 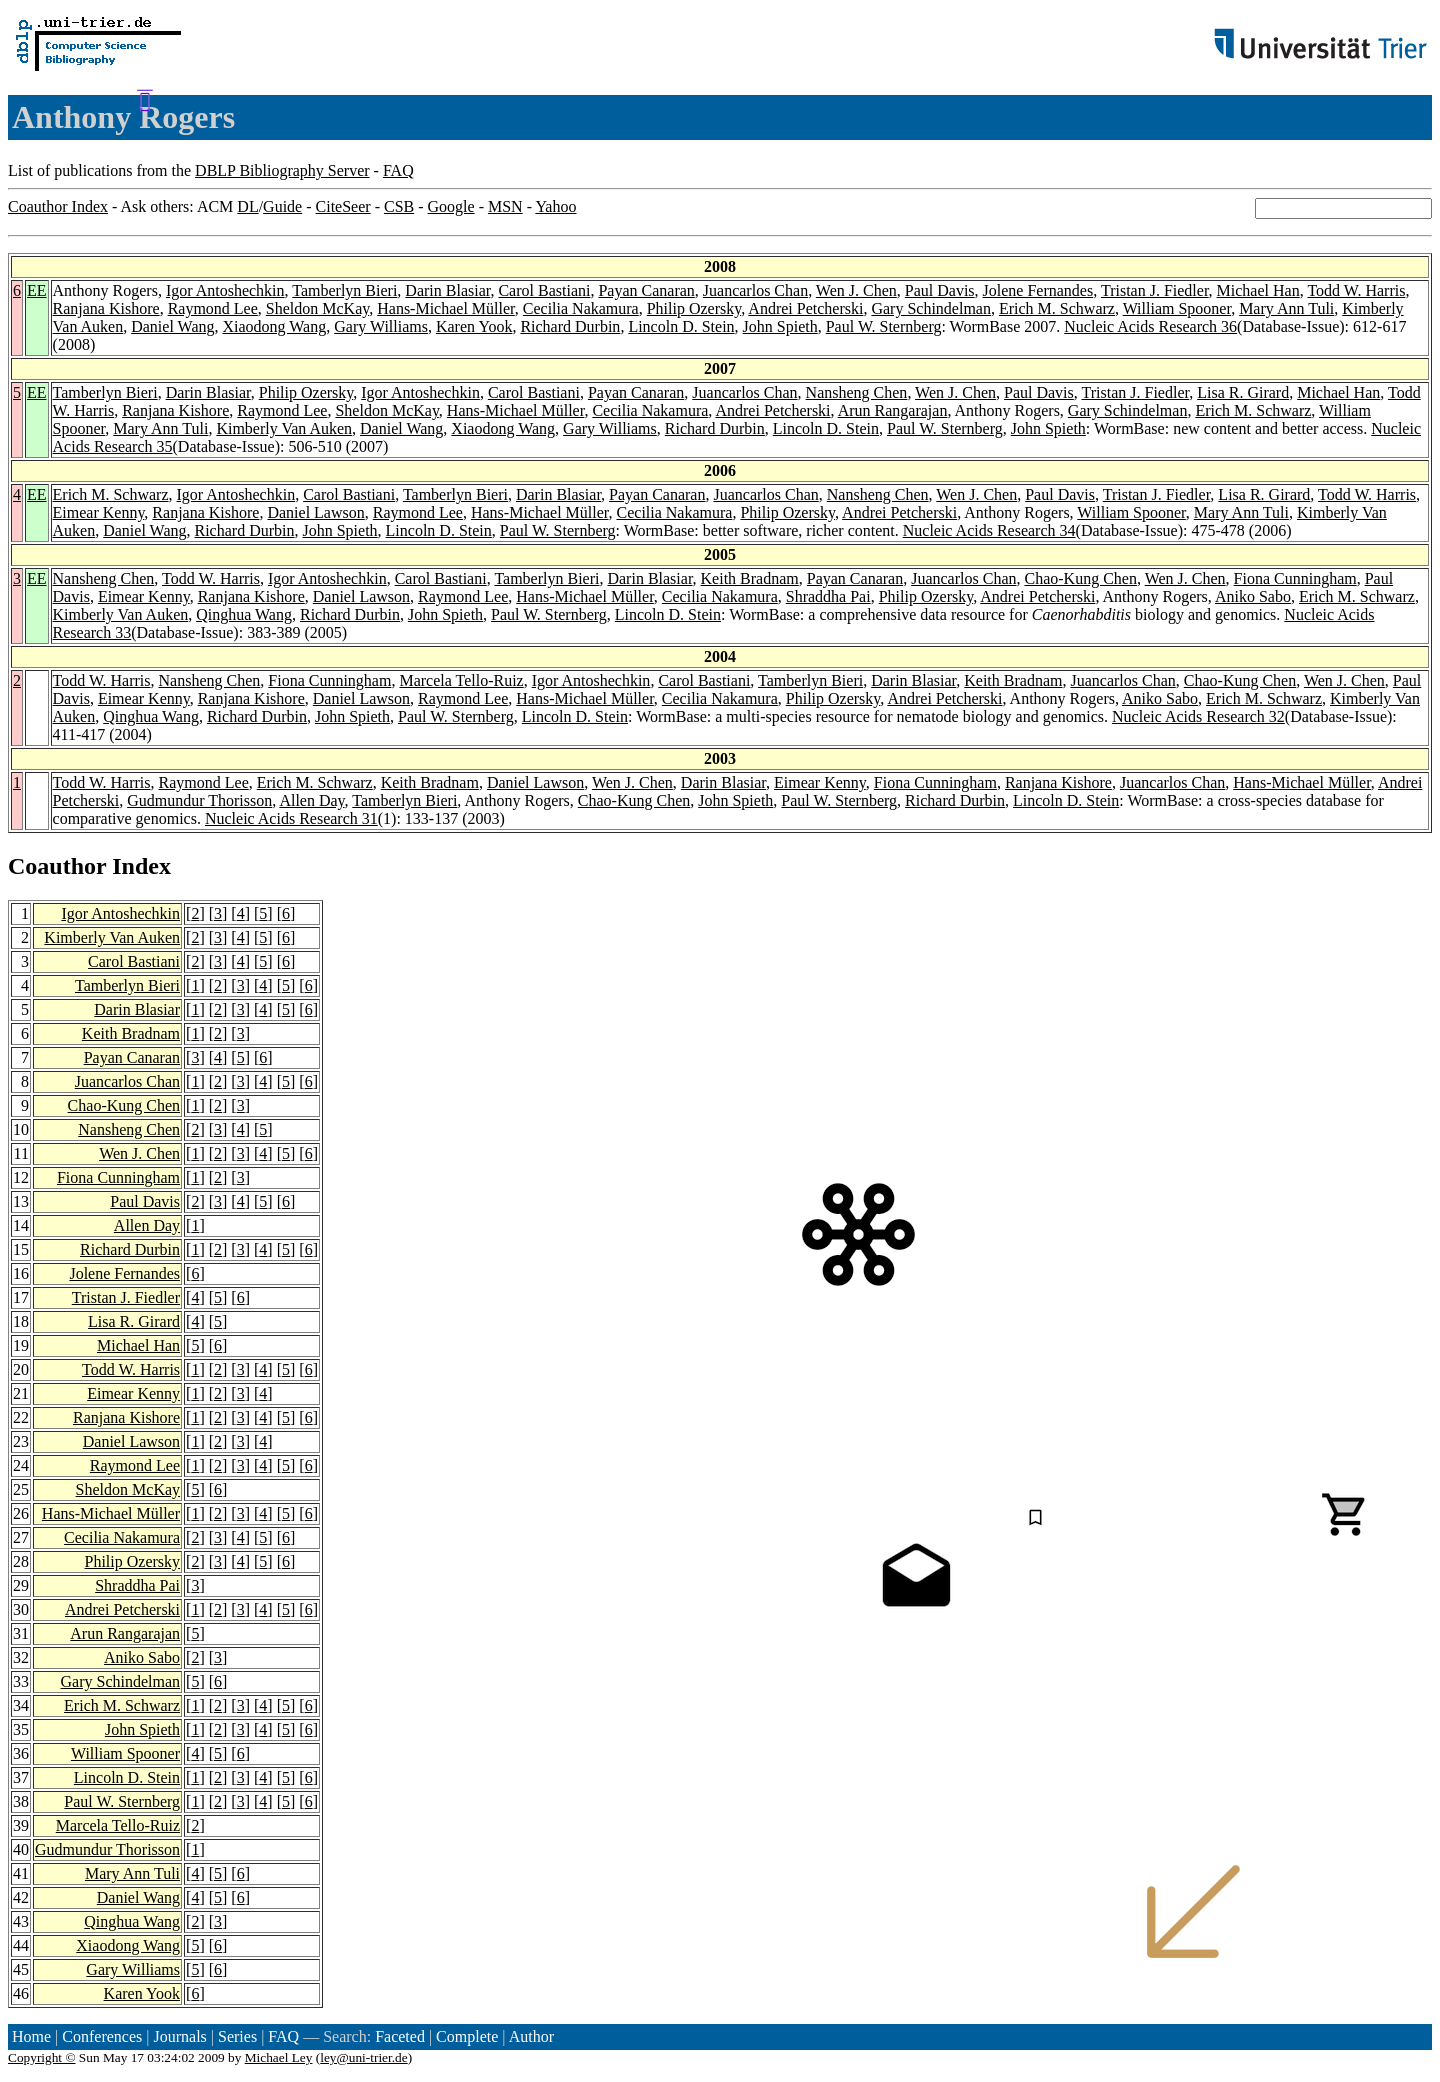 I want to click on save this item for later, so click(x=1035, y=1517).